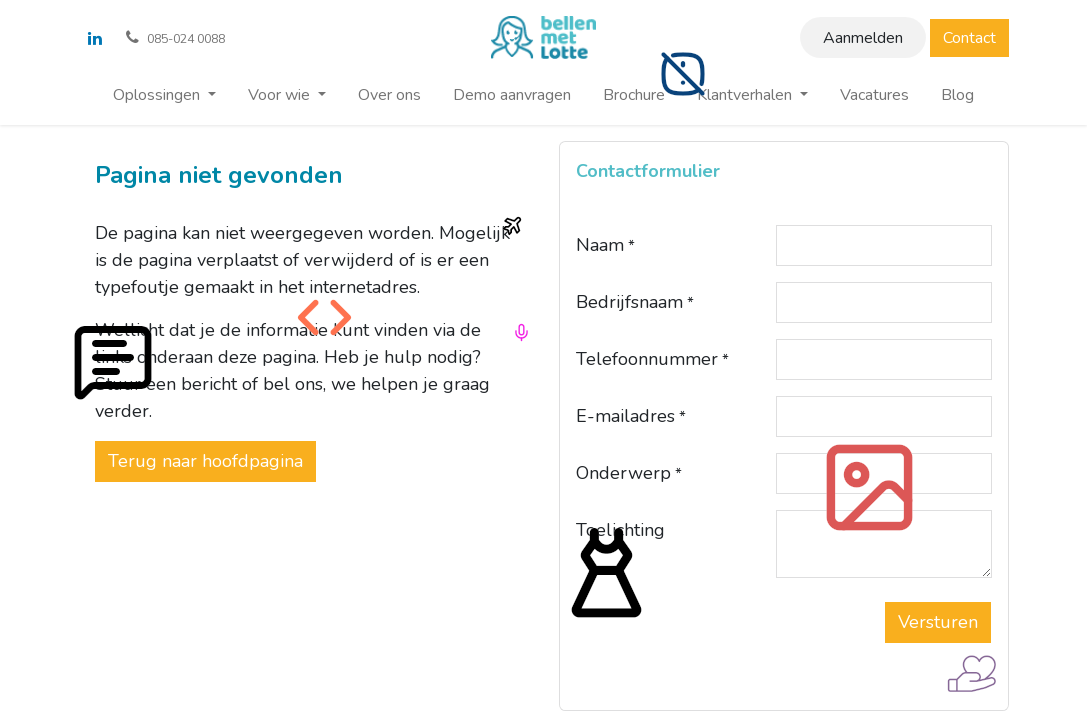  Describe the element at coordinates (113, 361) in the screenshot. I see `open a chat or messaging feature` at that location.